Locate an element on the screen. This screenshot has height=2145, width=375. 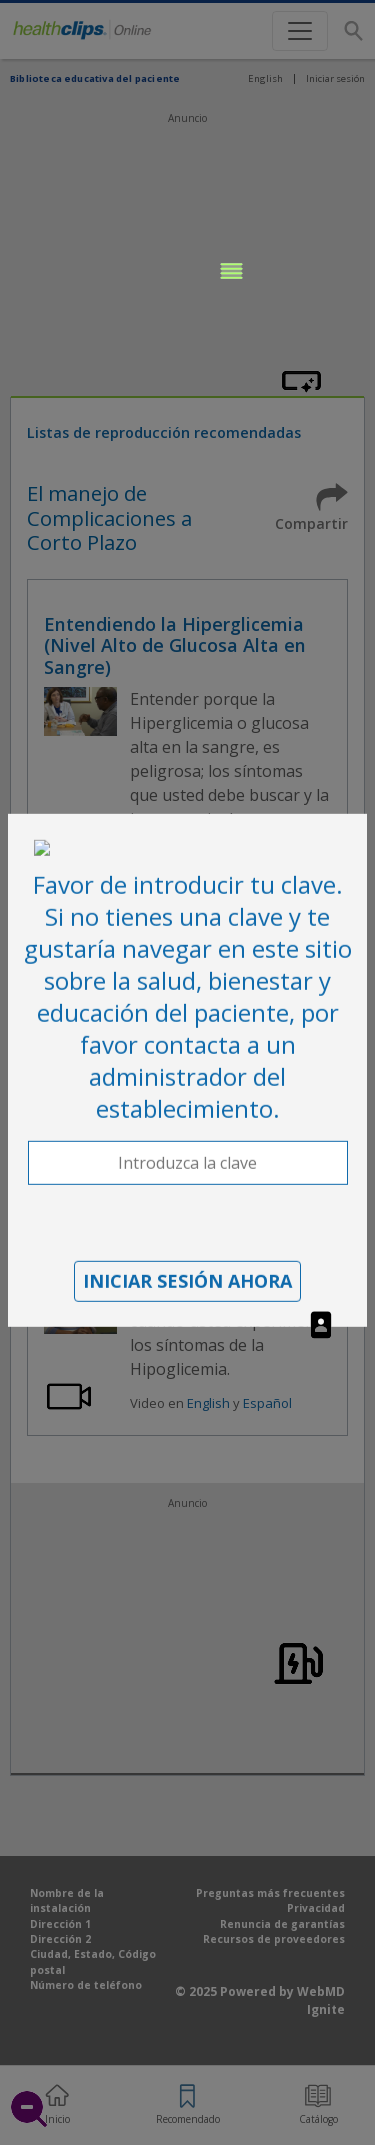
zoom out or reduce magnification is located at coordinates (29, 2109).